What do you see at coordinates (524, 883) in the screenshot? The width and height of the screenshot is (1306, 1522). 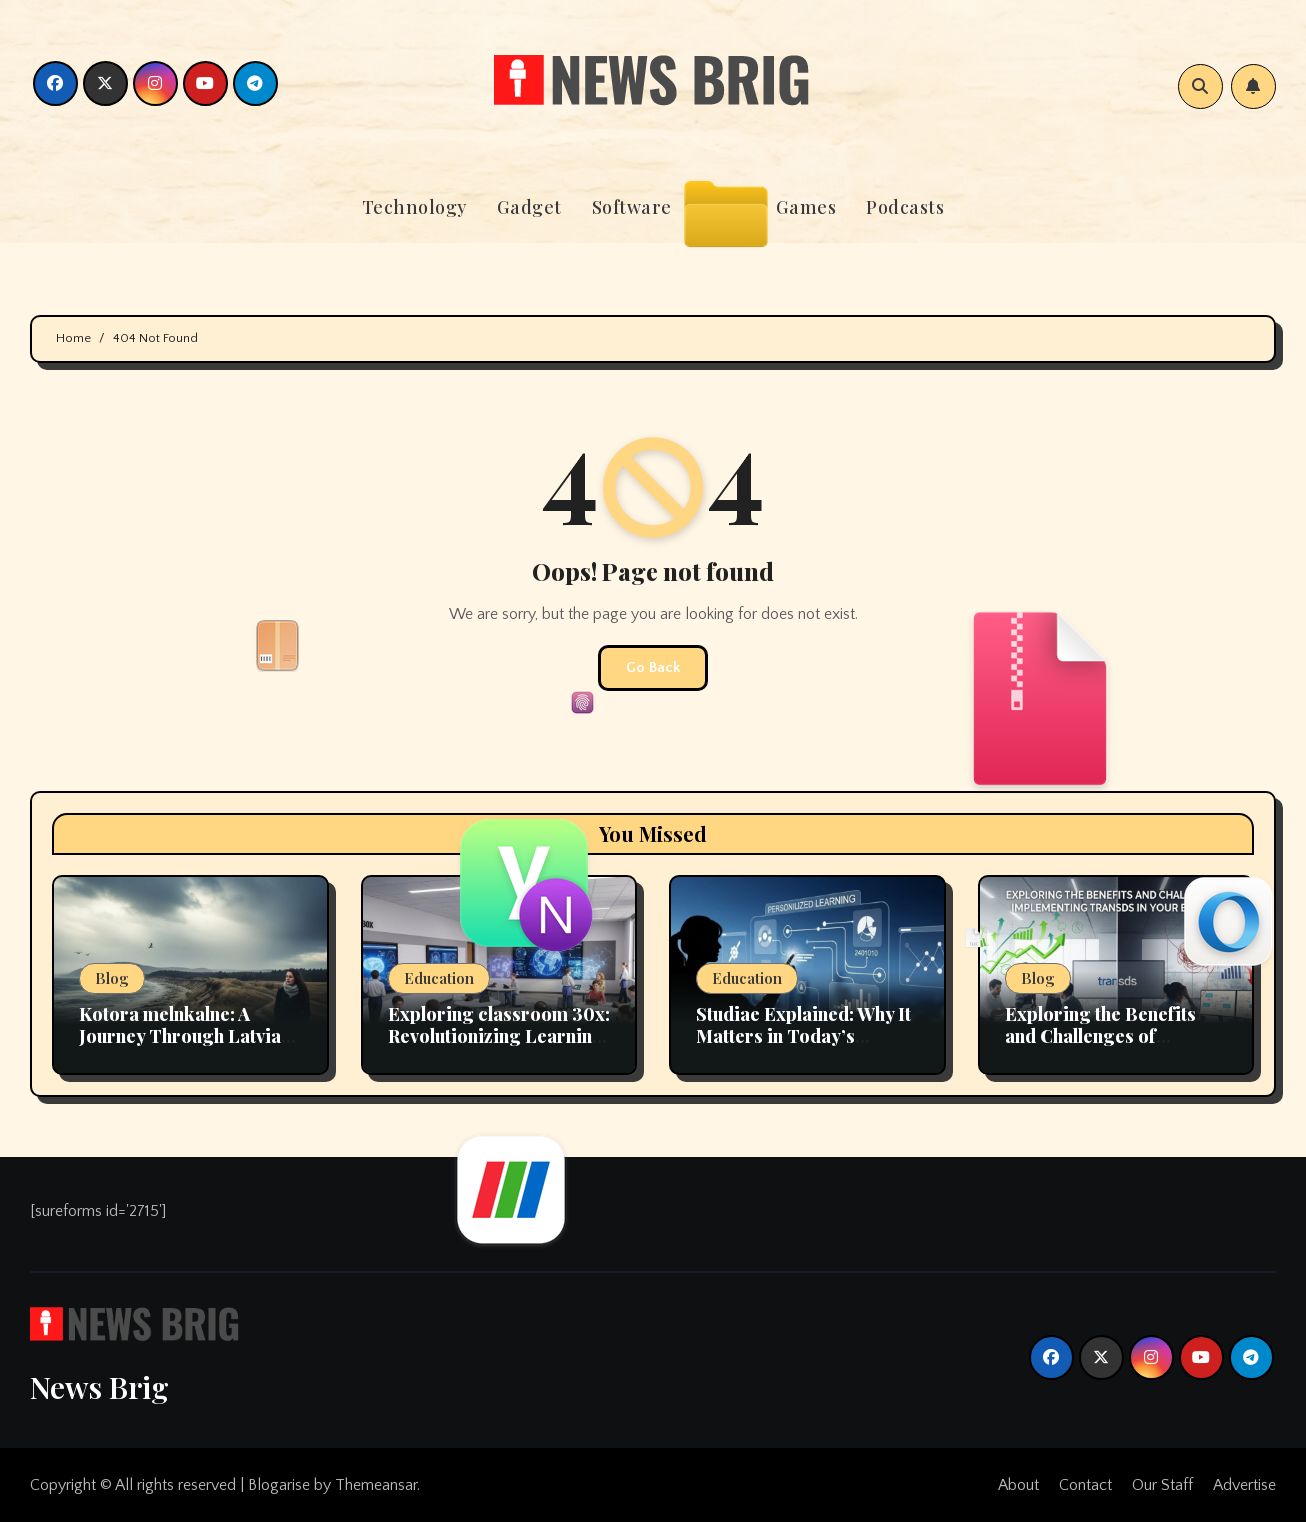 I see `open yubikey neo manager app` at bounding box center [524, 883].